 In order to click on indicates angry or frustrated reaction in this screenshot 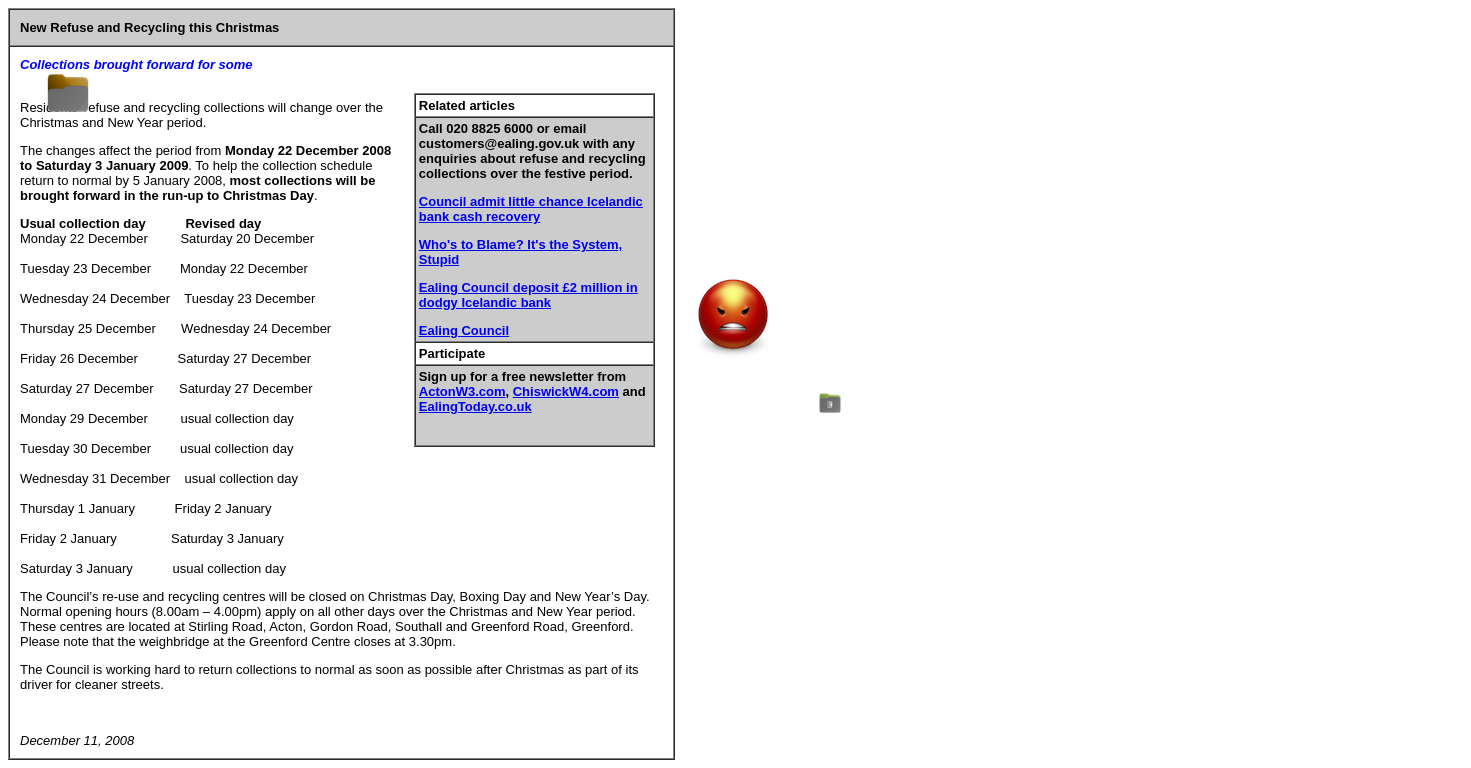, I will do `click(732, 316)`.